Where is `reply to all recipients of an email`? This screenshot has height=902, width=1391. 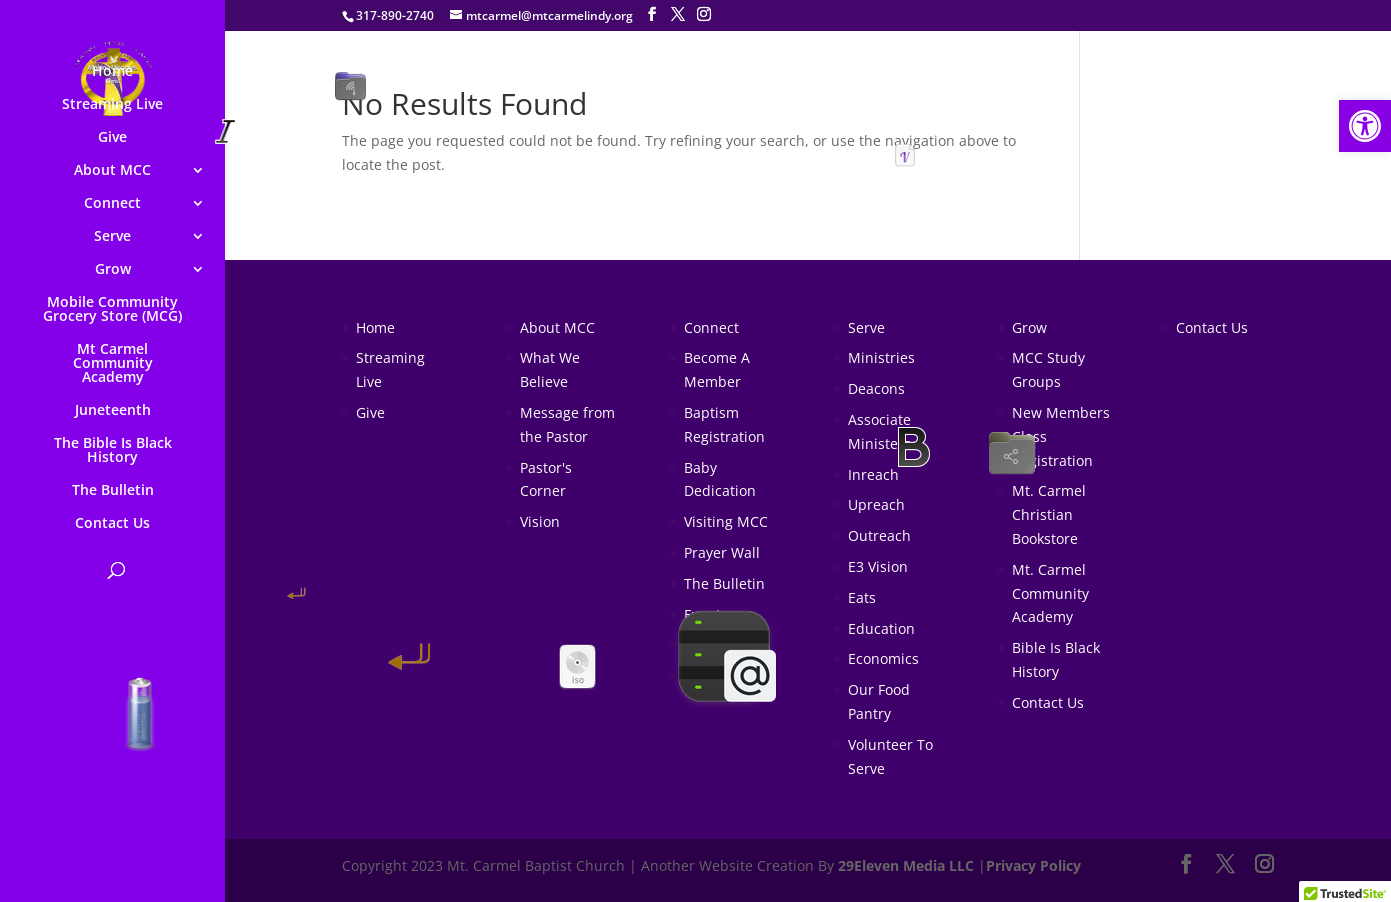 reply to all recipients of an email is located at coordinates (408, 653).